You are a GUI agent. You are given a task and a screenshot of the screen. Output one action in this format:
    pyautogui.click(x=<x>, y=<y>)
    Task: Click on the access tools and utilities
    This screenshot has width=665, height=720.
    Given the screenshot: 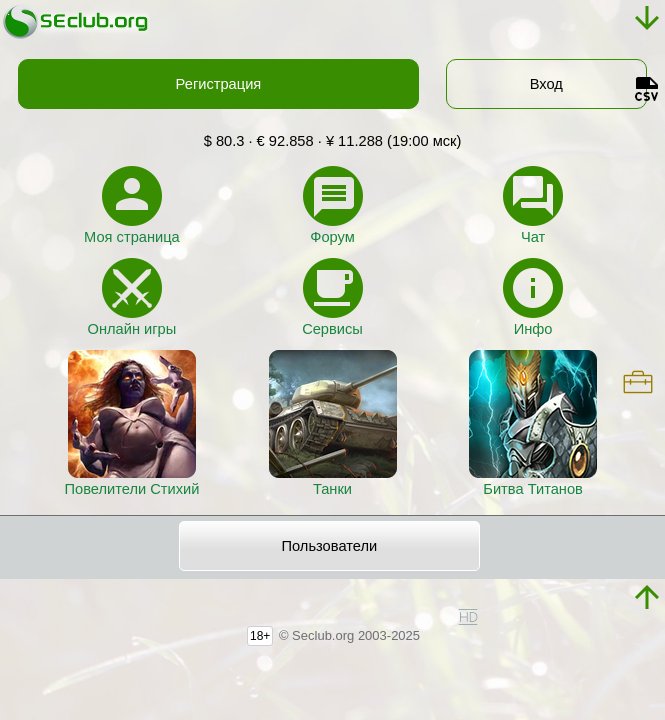 What is the action you would take?
    pyautogui.click(x=638, y=383)
    